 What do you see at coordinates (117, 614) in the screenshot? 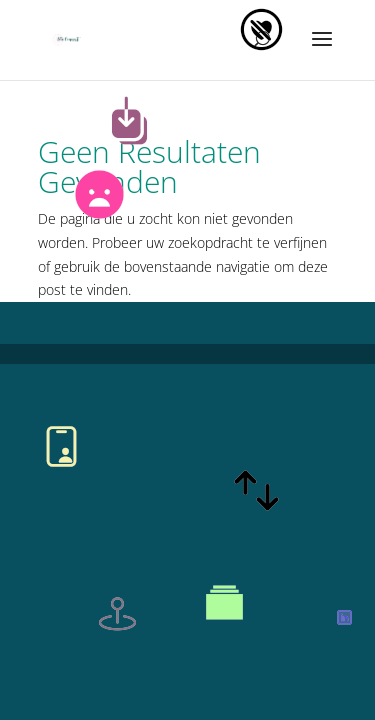
I see `view location area or radius` at bounding box center [117, 614].